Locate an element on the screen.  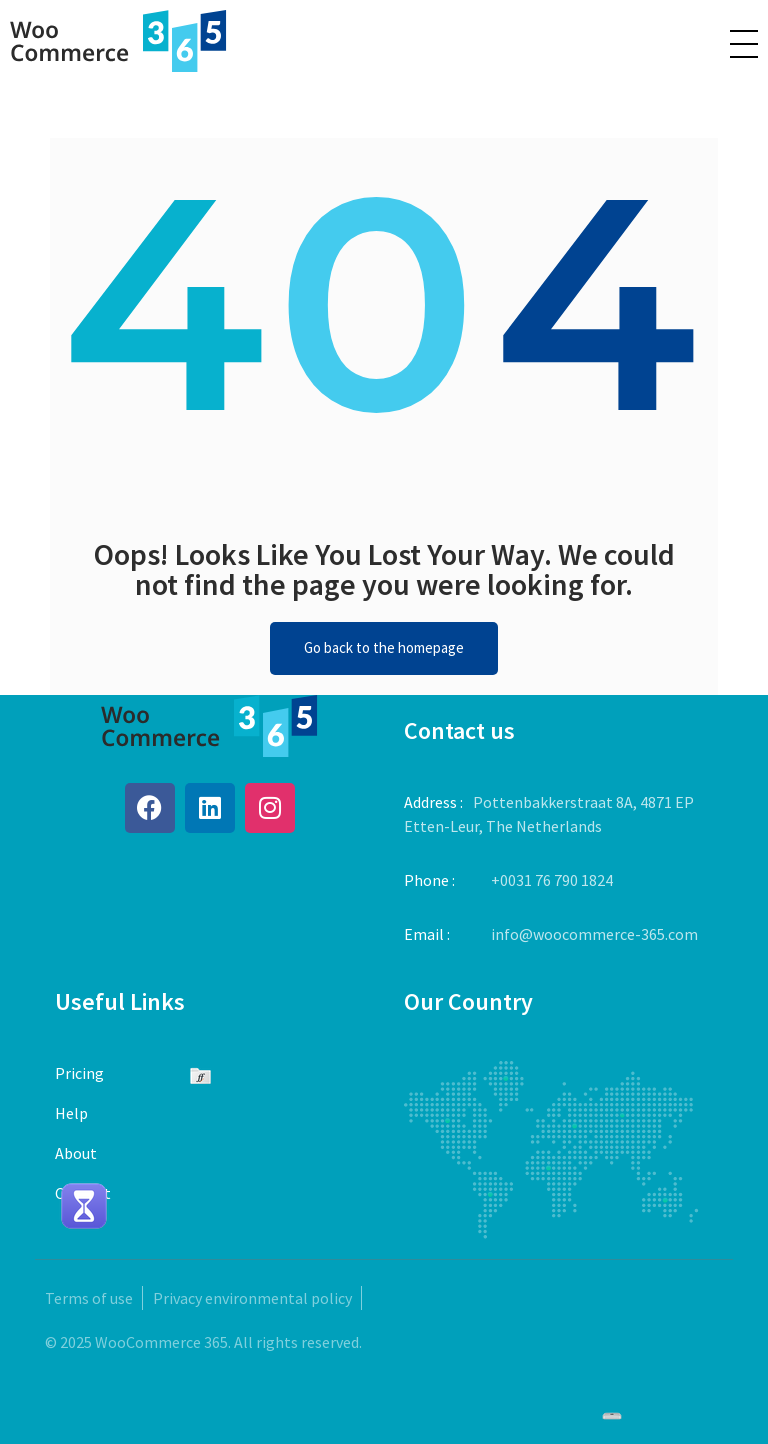
open fontforge project files folder is located at coordinates (200, 1076).